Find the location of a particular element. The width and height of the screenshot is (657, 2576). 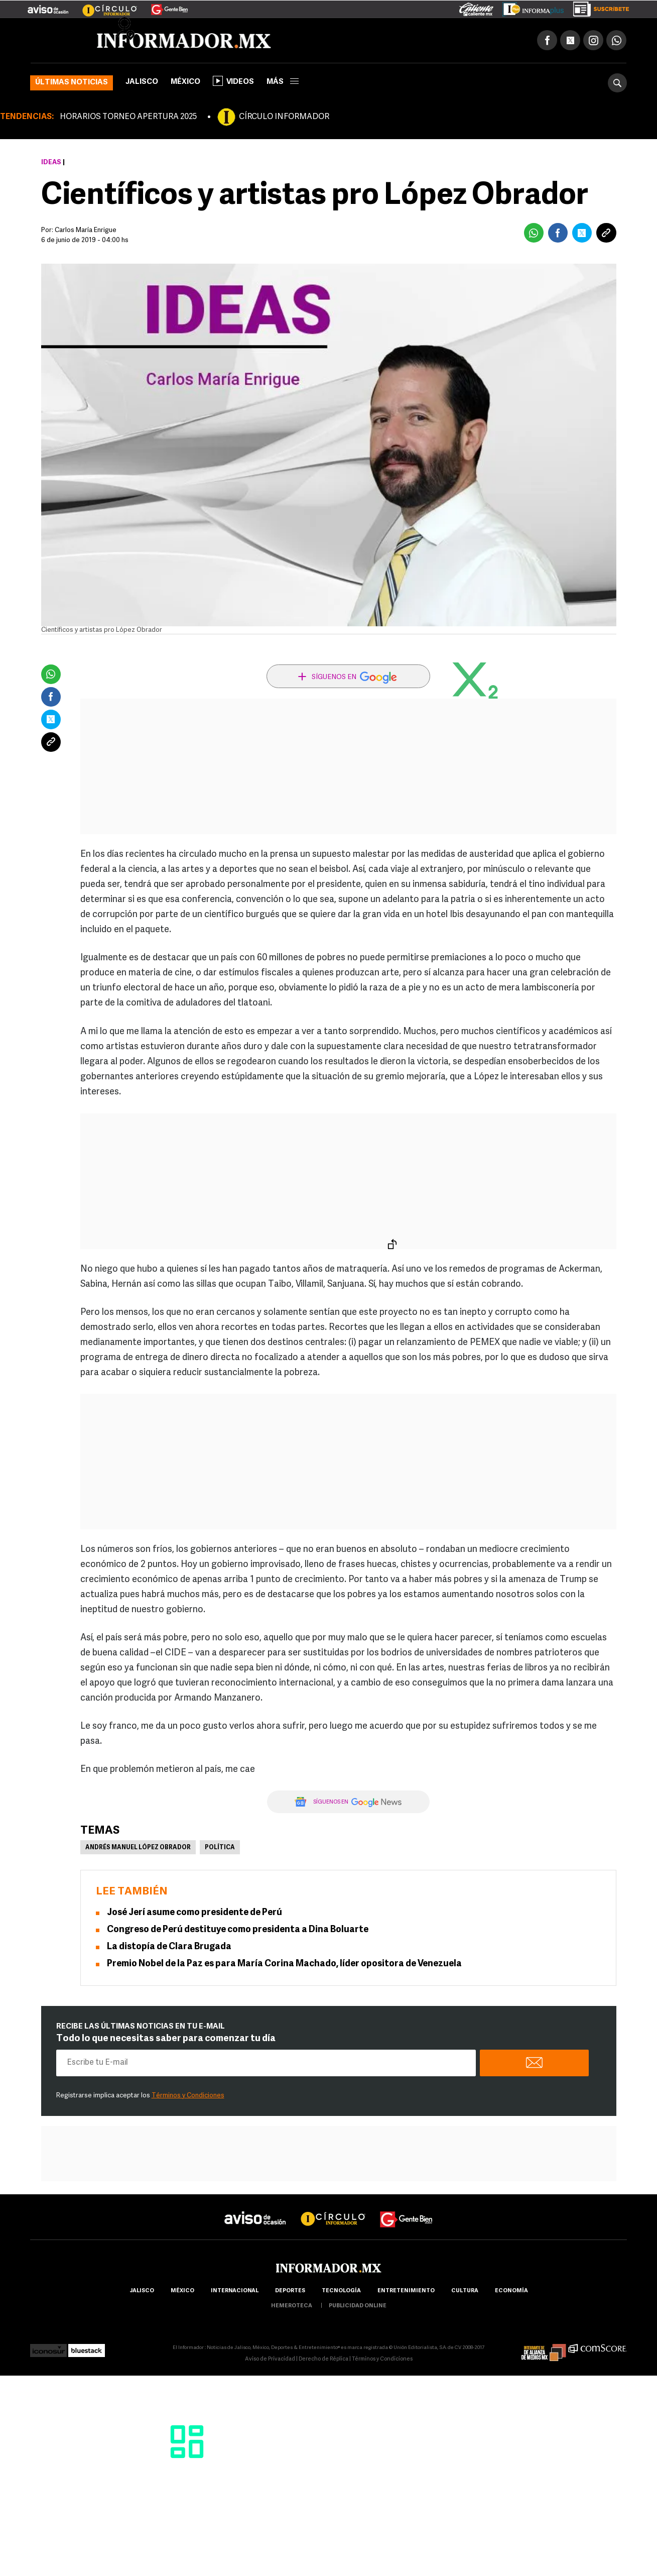

view user's current location is located at coordinates (124, 28).